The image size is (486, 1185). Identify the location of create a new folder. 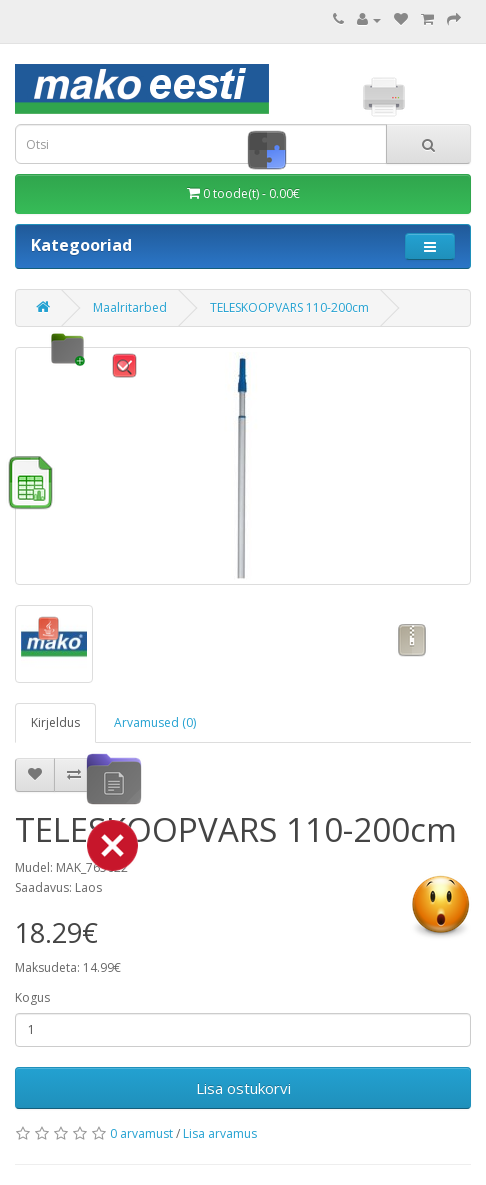
(67, 348).